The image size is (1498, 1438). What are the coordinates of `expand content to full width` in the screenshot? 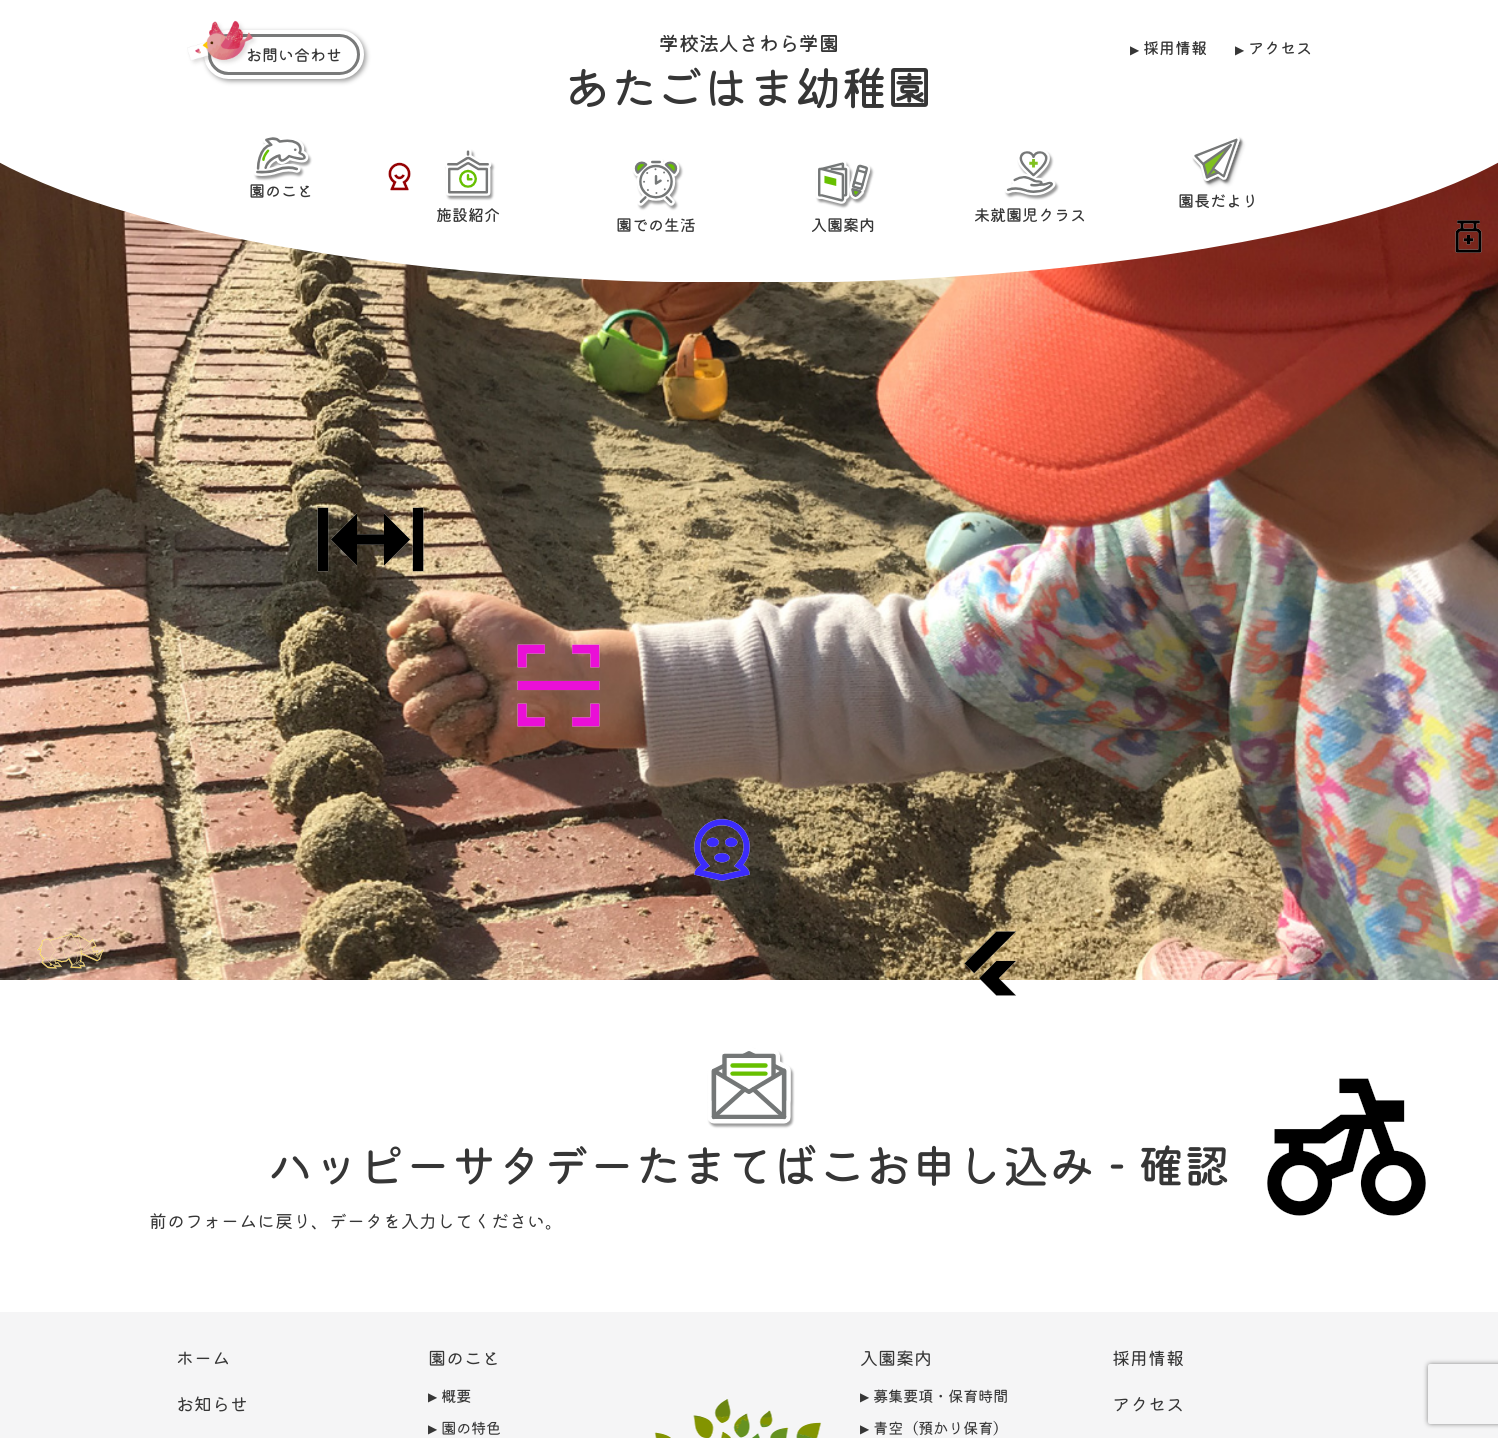 It's located at (370, 539).